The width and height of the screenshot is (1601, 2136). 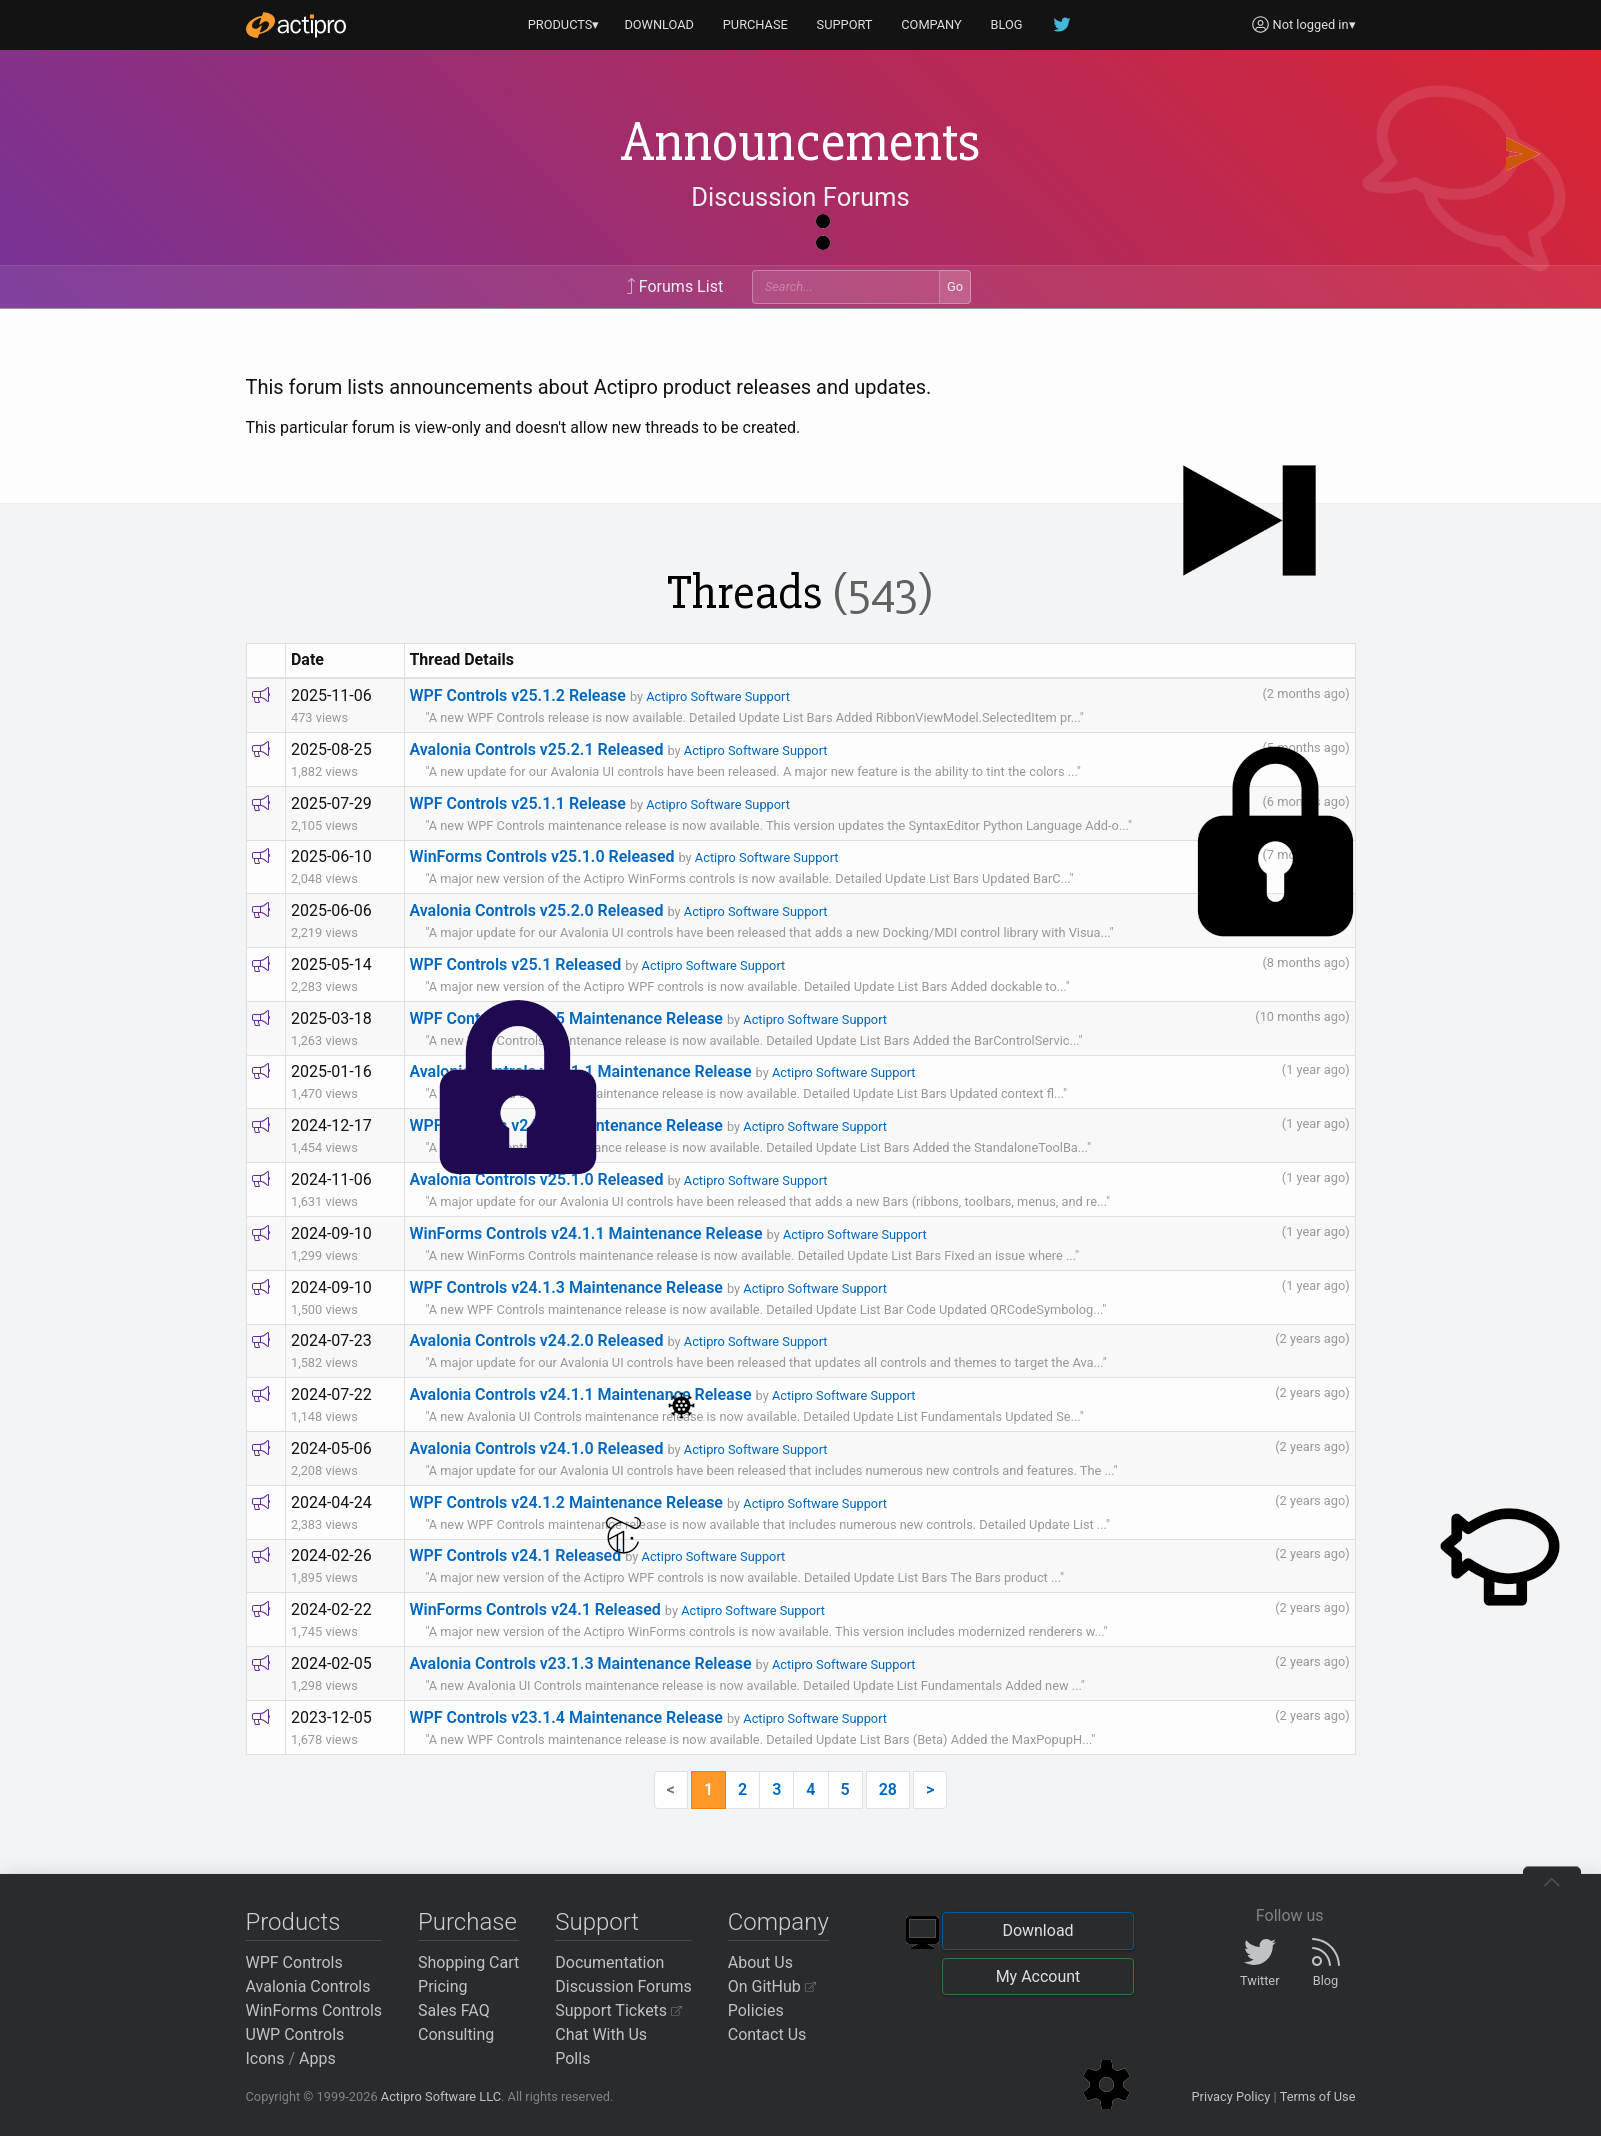 I want to click on open the New York Times app, so click(x=623, y=1534).